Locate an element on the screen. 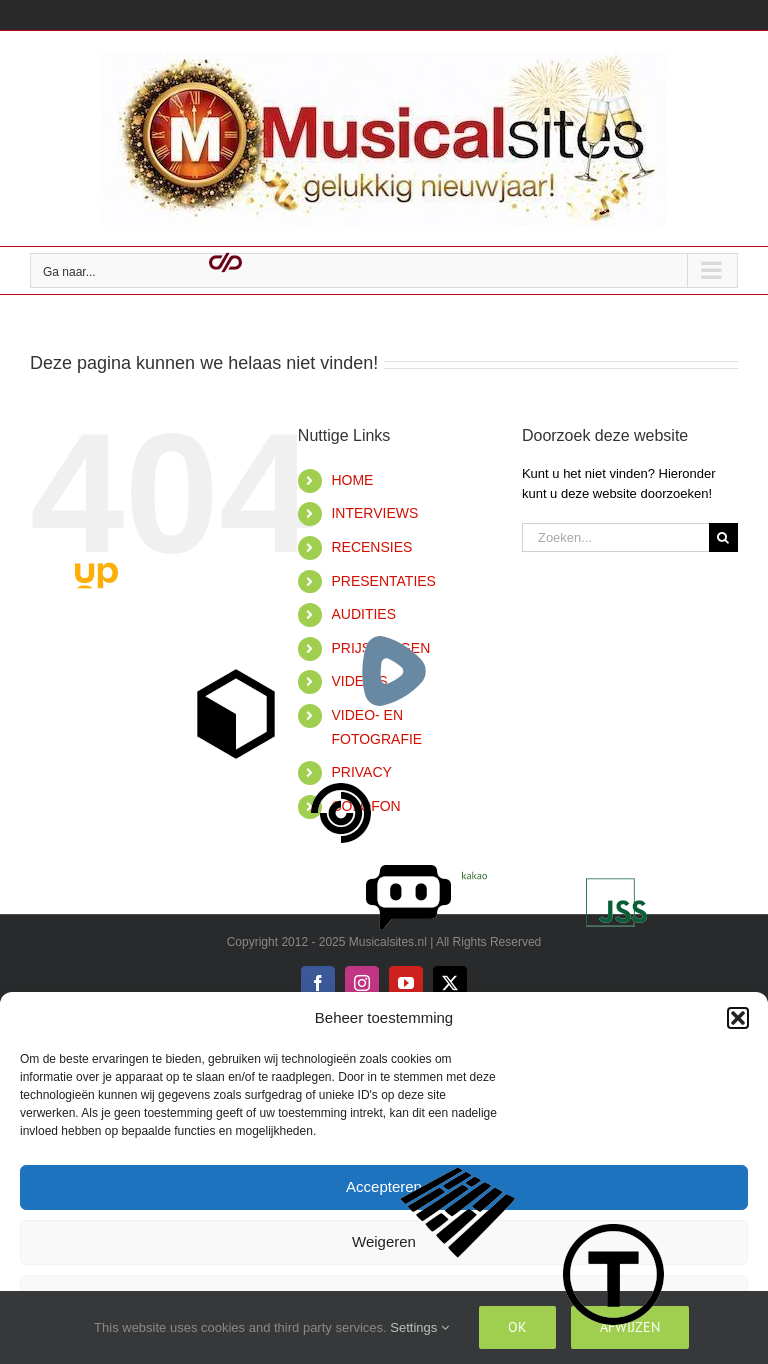 The height and width of the screenshot is (1364, 768). open the Rumble app is located at coordinates (394, 671).